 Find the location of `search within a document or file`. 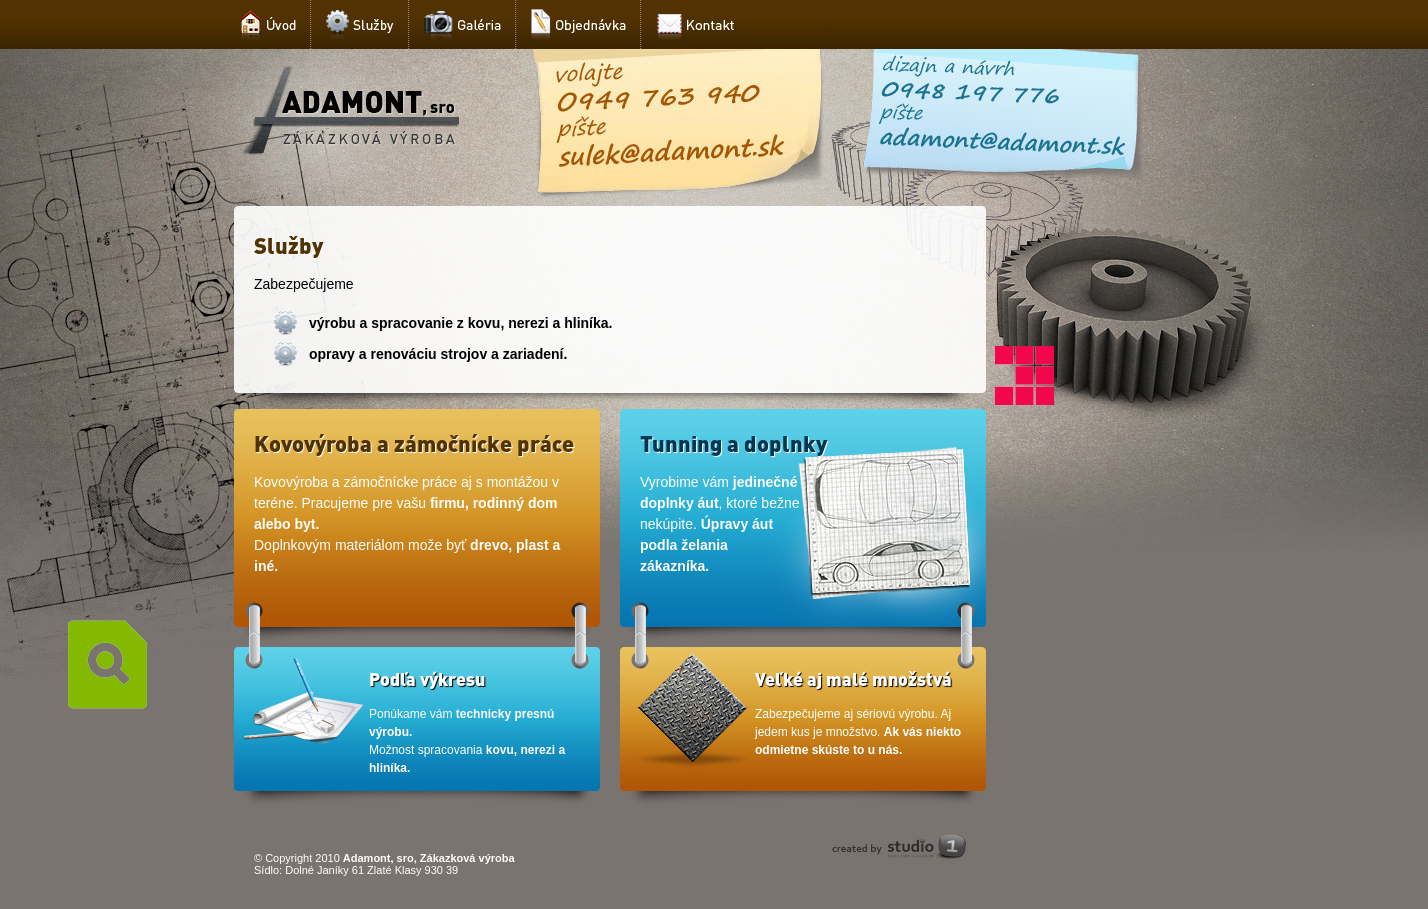

search within a document or file is located at coordinates (107, 664).